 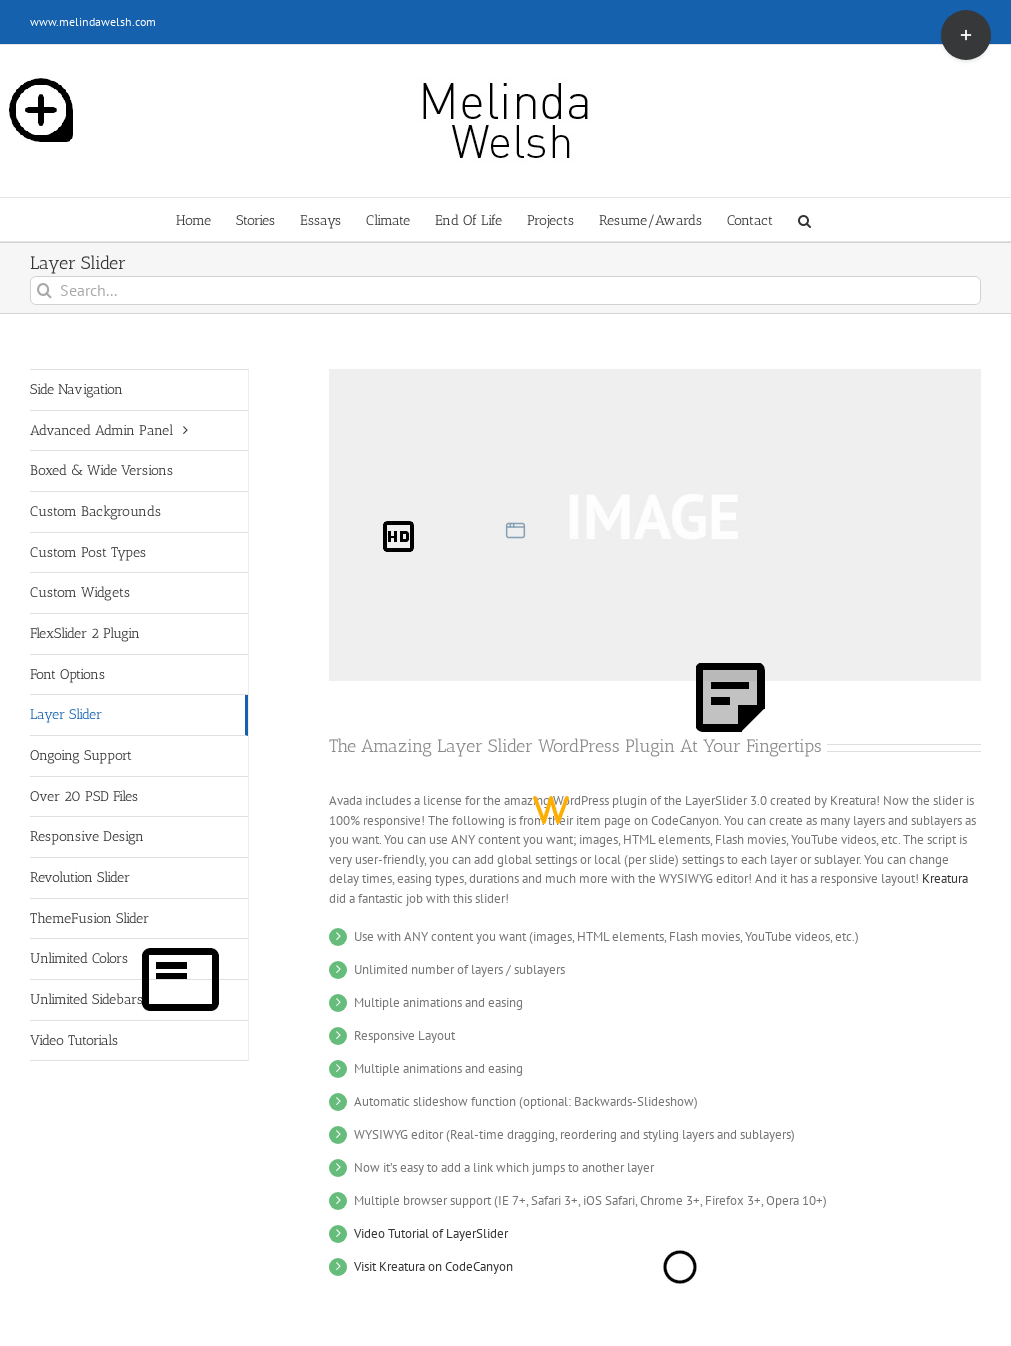 What do you see at coordinates (551, 810) in the screenshot?
I see `represents the letter "w" in text or keyboard input` at bounding box center [551, 810].